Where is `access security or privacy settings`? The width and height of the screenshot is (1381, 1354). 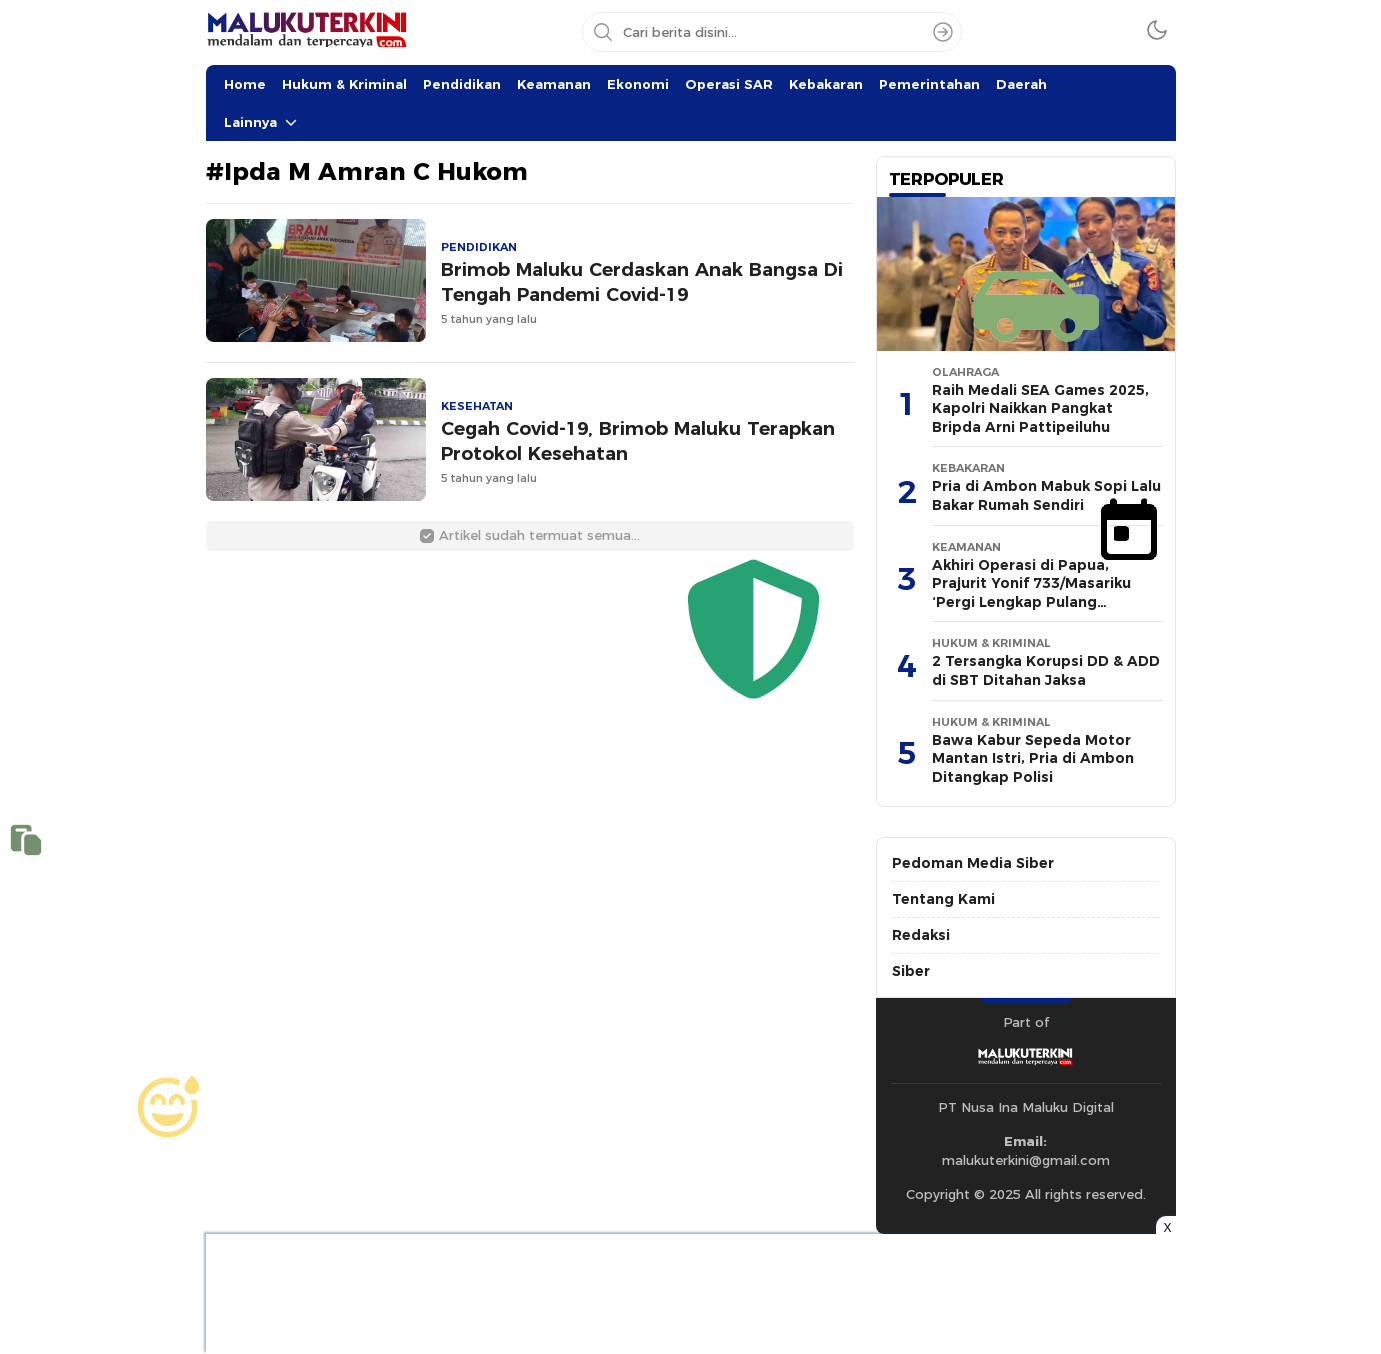 access security or privacy settings is located at coordinates (753, 629).